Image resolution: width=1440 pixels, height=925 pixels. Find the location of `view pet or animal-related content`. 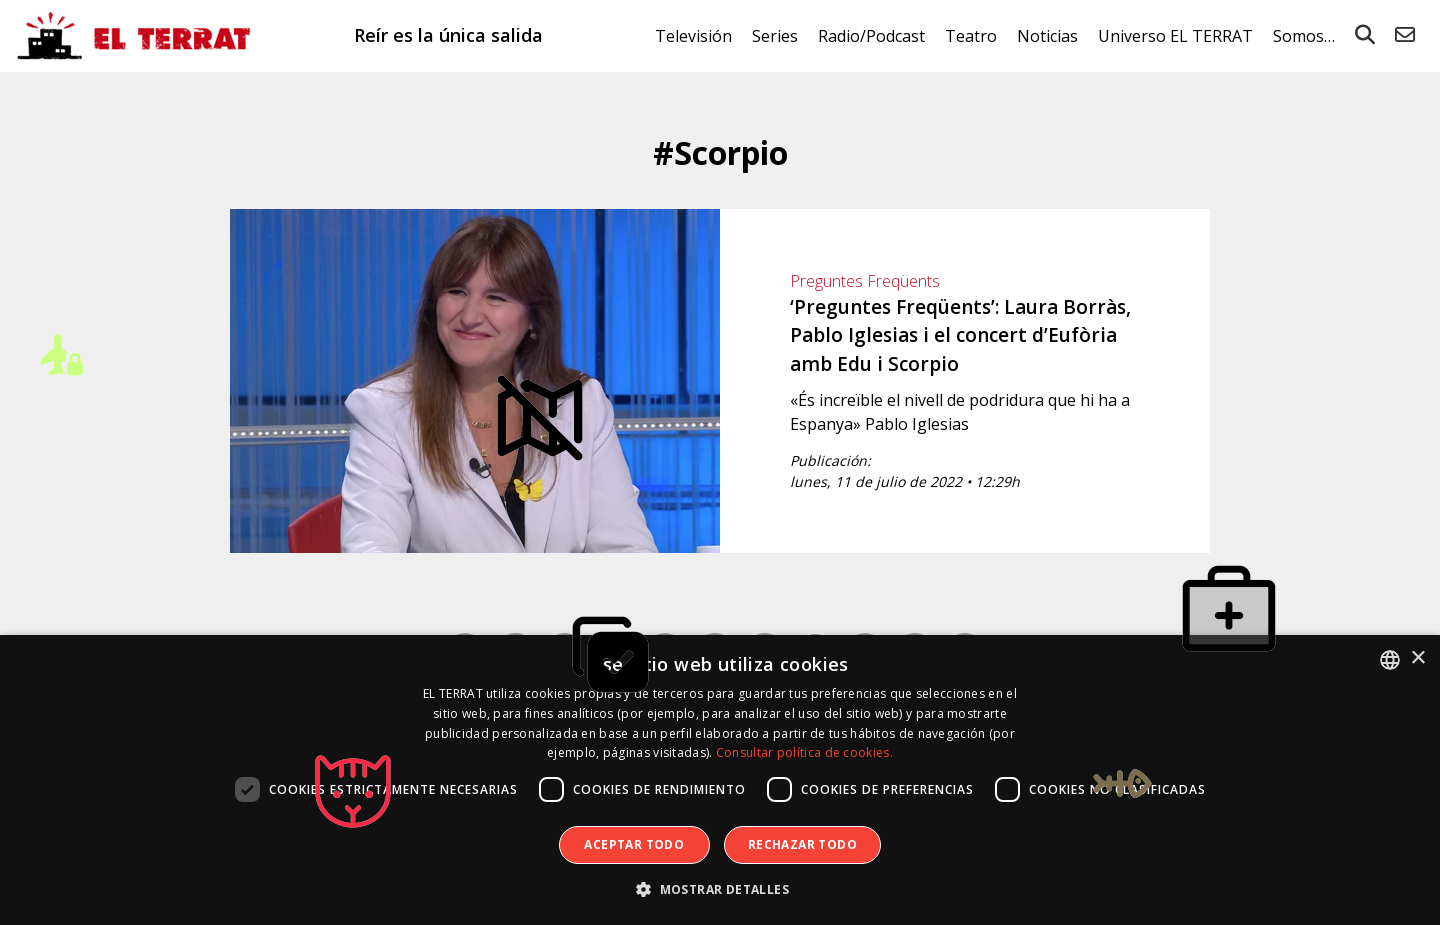

view pet or animal-related content is located at coordinates (353, 790).